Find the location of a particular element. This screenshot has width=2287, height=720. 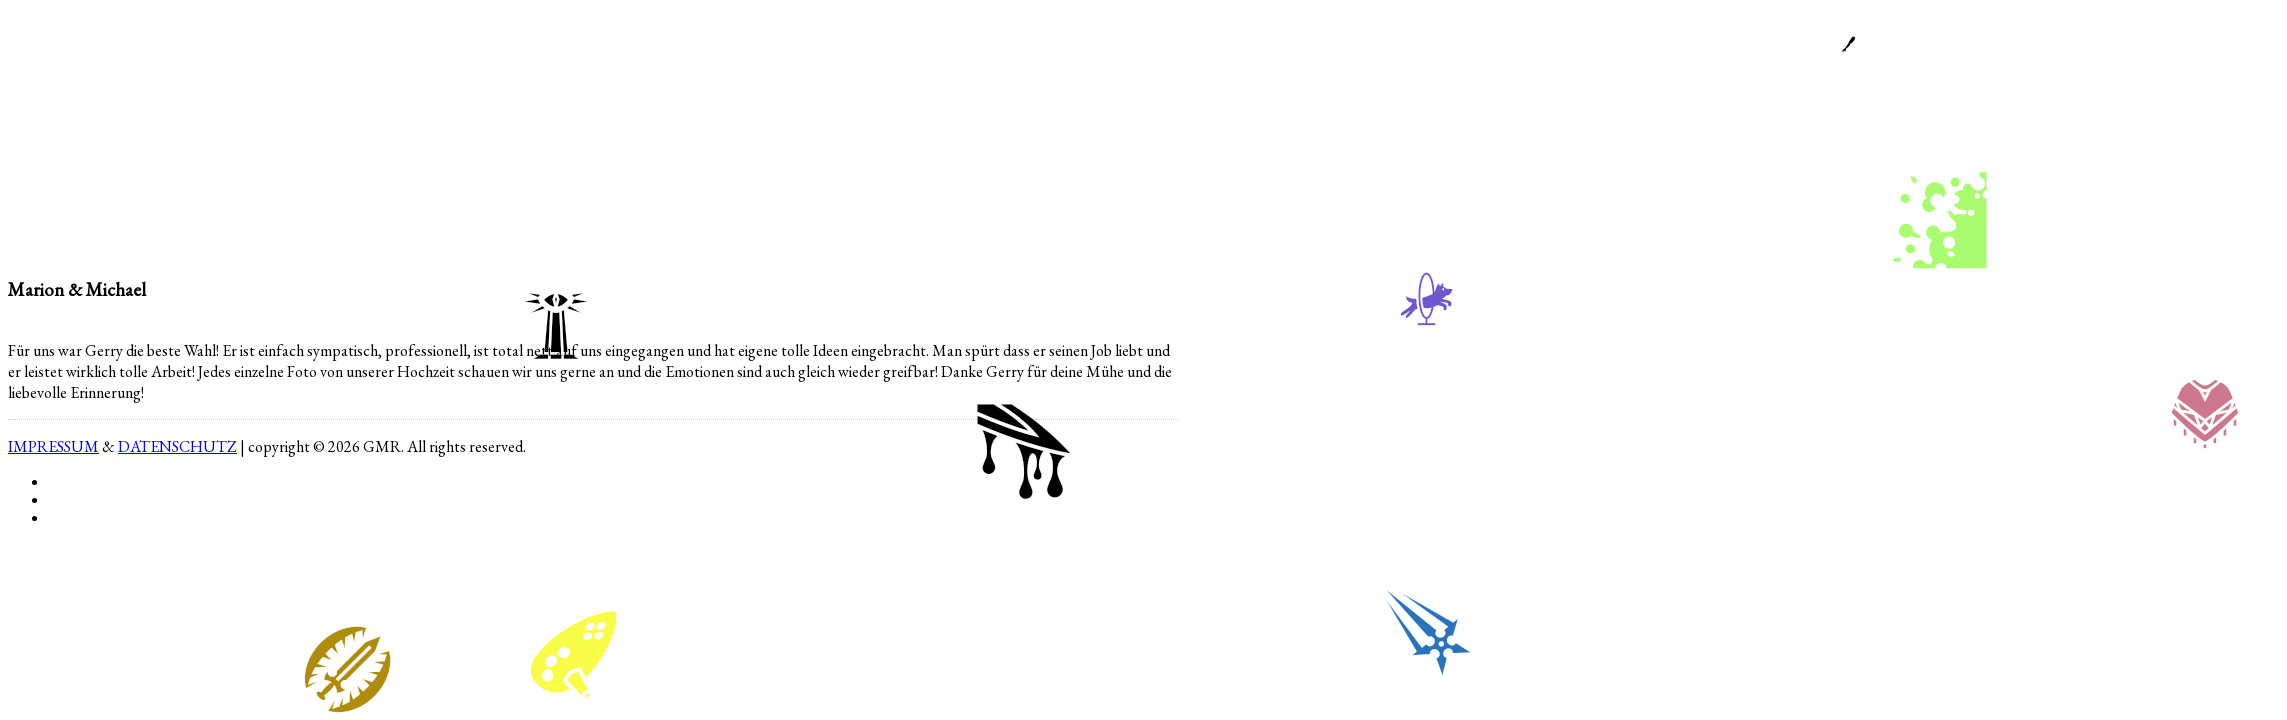

indicates an enemy stronghold or boss location is located at coordinates (556, 326).